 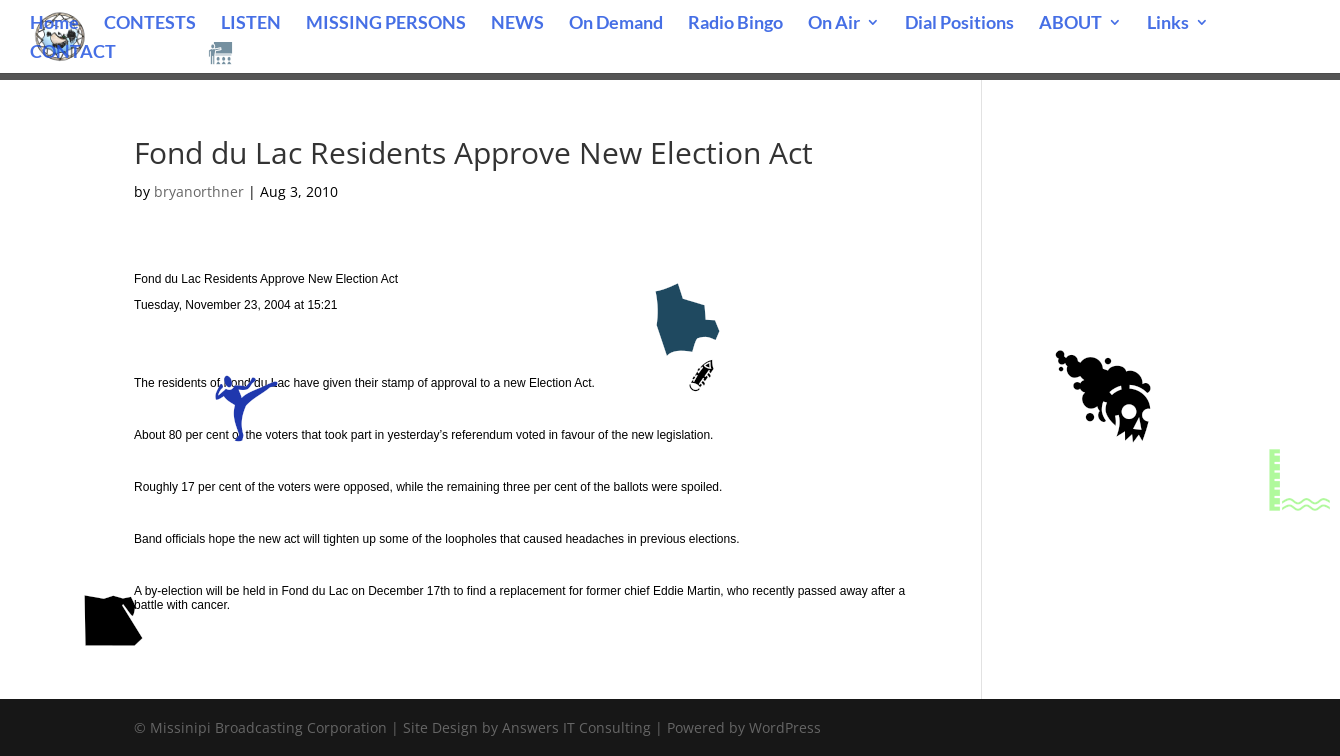 I want to click on select Egypt as your region or country, so click(x=113, y=620).